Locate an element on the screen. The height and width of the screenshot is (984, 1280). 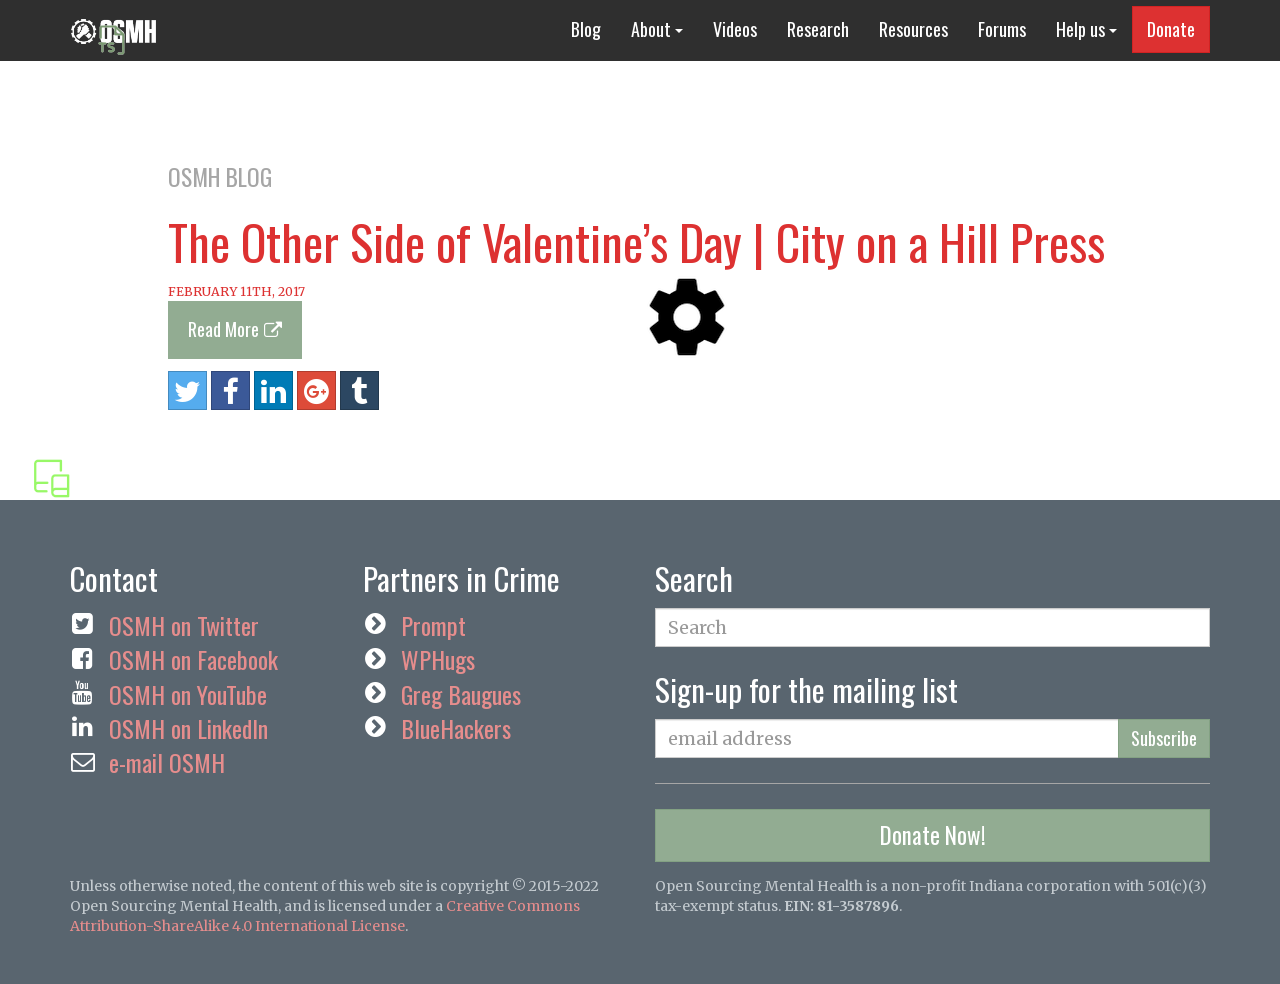
access app or system settings is located at coordinates (687, 317).